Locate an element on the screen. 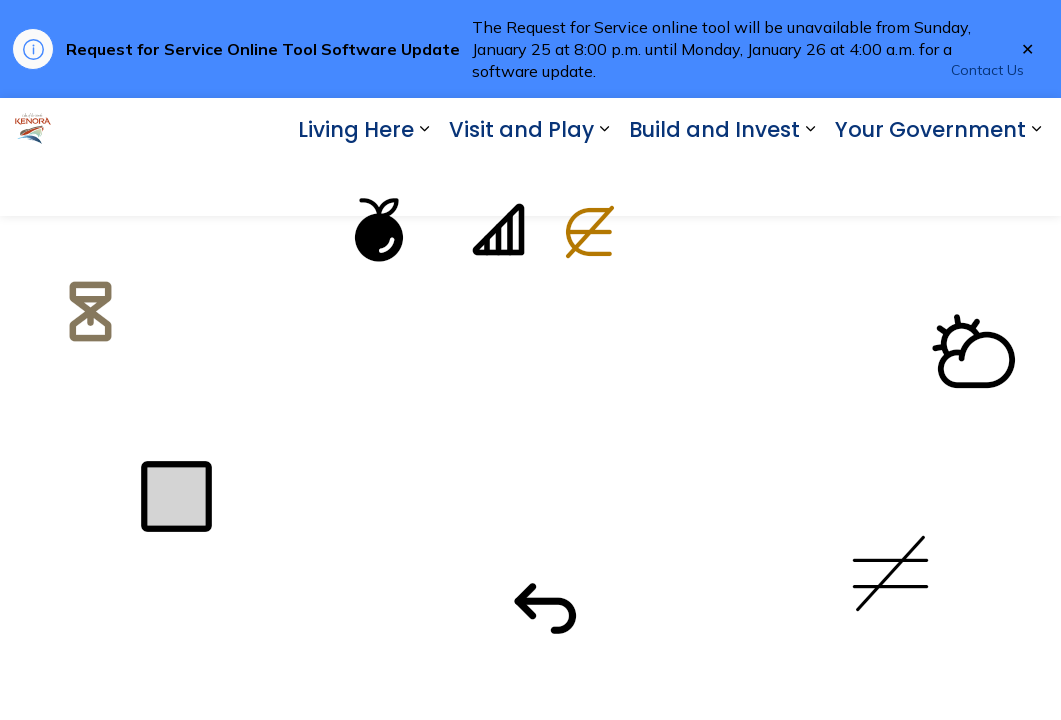 The height and width of the screenshot is (720, 1061). indicates values are not equal or mismatched is located at coordinates (890, 573).